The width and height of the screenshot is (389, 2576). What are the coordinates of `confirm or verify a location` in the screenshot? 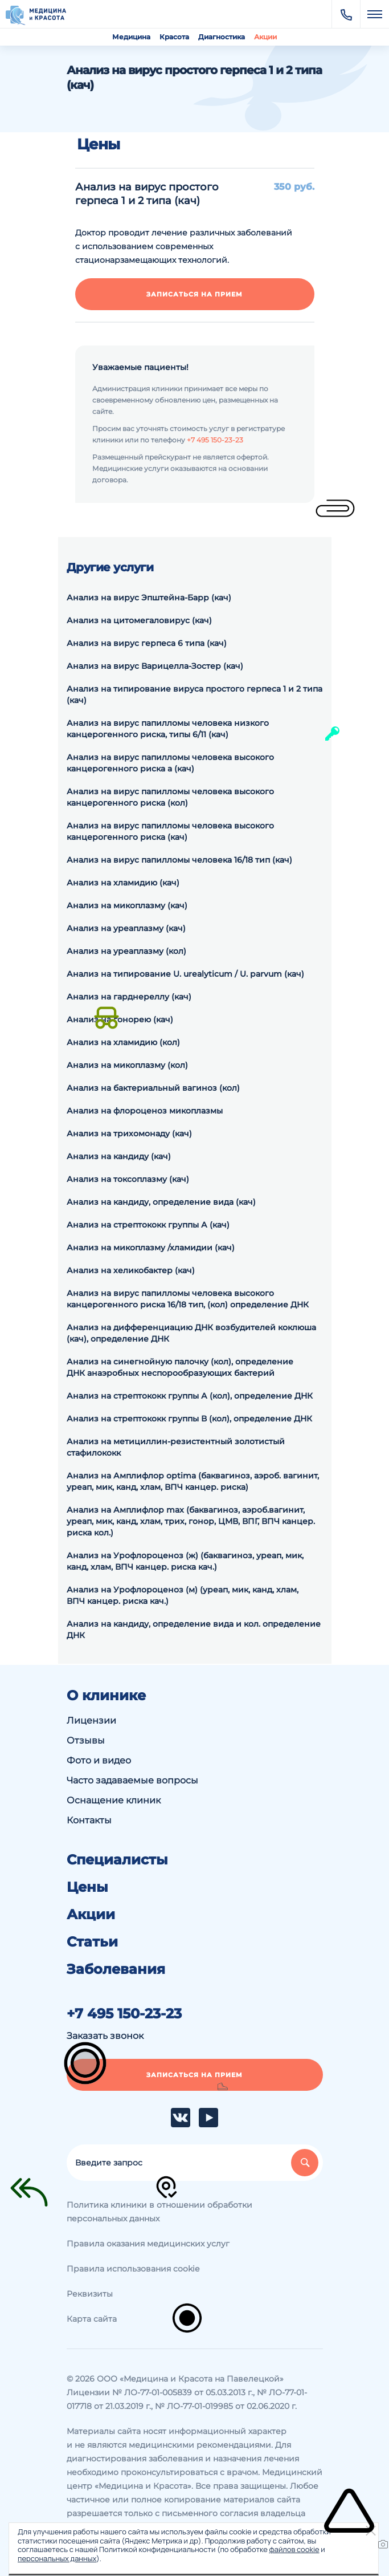 It's located at (166, 2187).